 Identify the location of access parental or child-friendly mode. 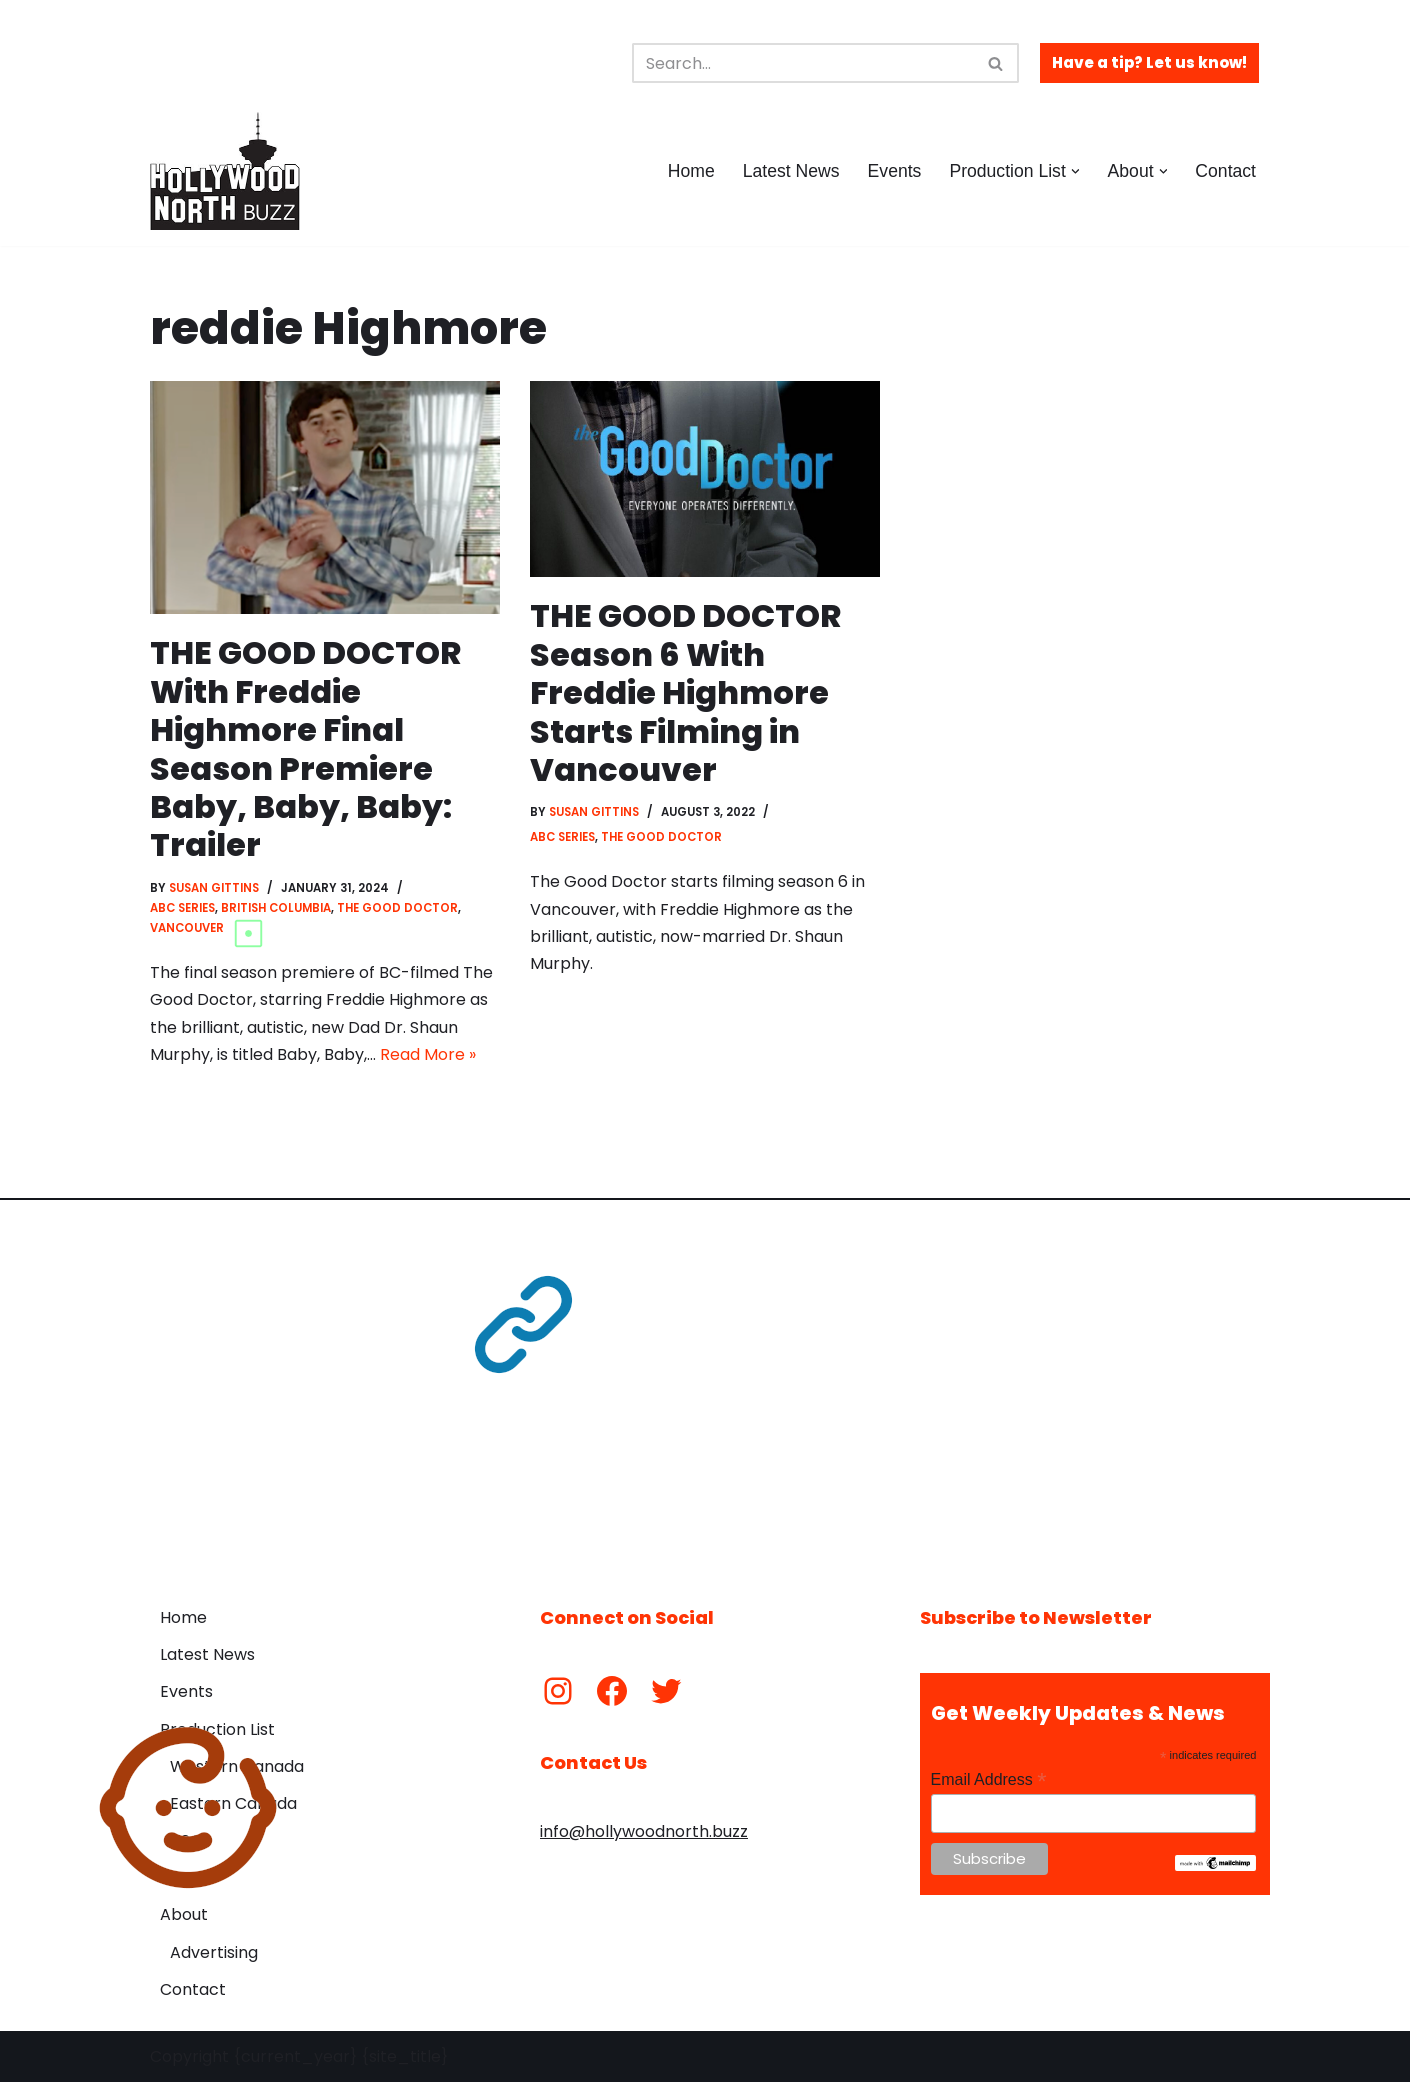
(188, 1808).